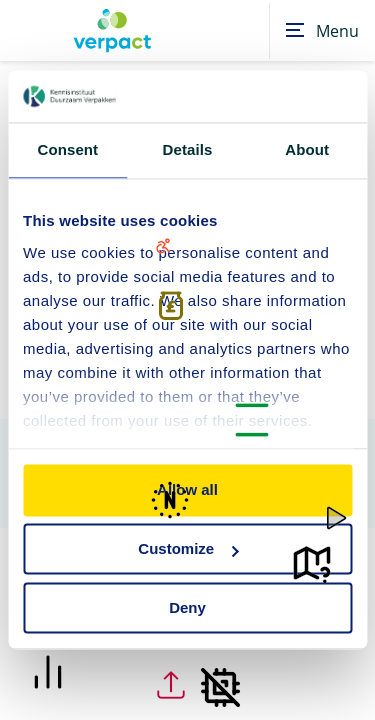  What do you see at coordinates (171, 305) in the screenshot?
I see `donate or tip in pounds` at bounding box center [171, 305].